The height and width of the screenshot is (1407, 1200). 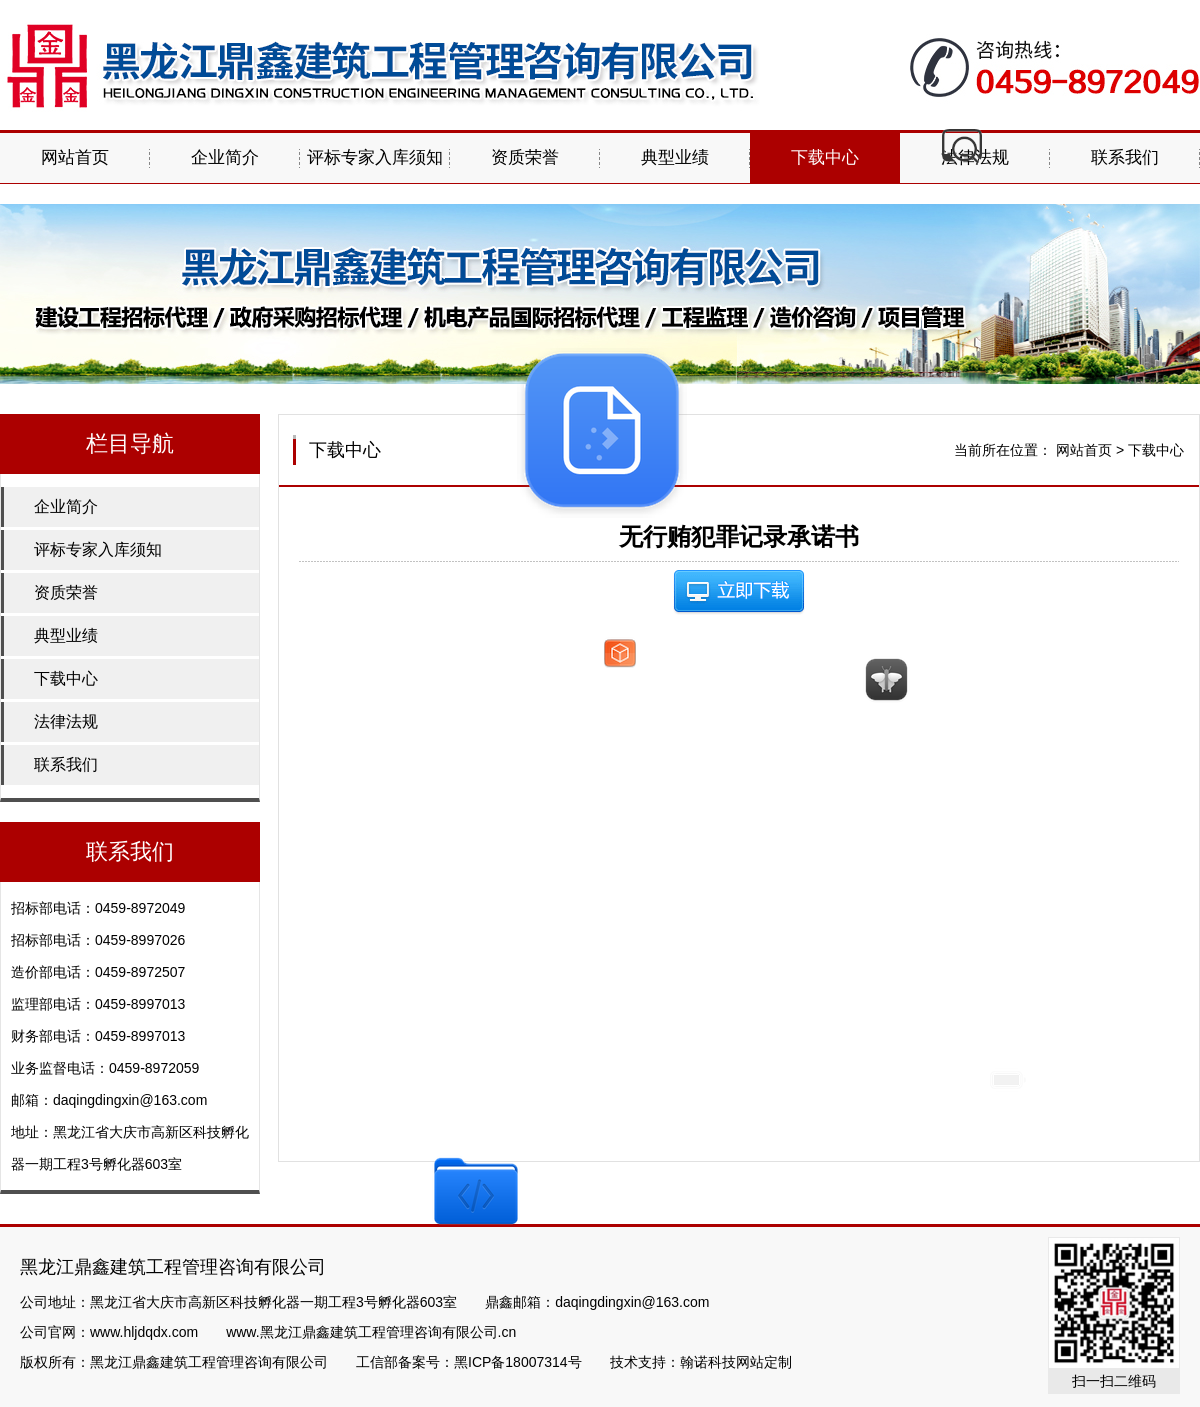 I want to click on indicates battery is fully charged, so click(x=1008, y=1080).